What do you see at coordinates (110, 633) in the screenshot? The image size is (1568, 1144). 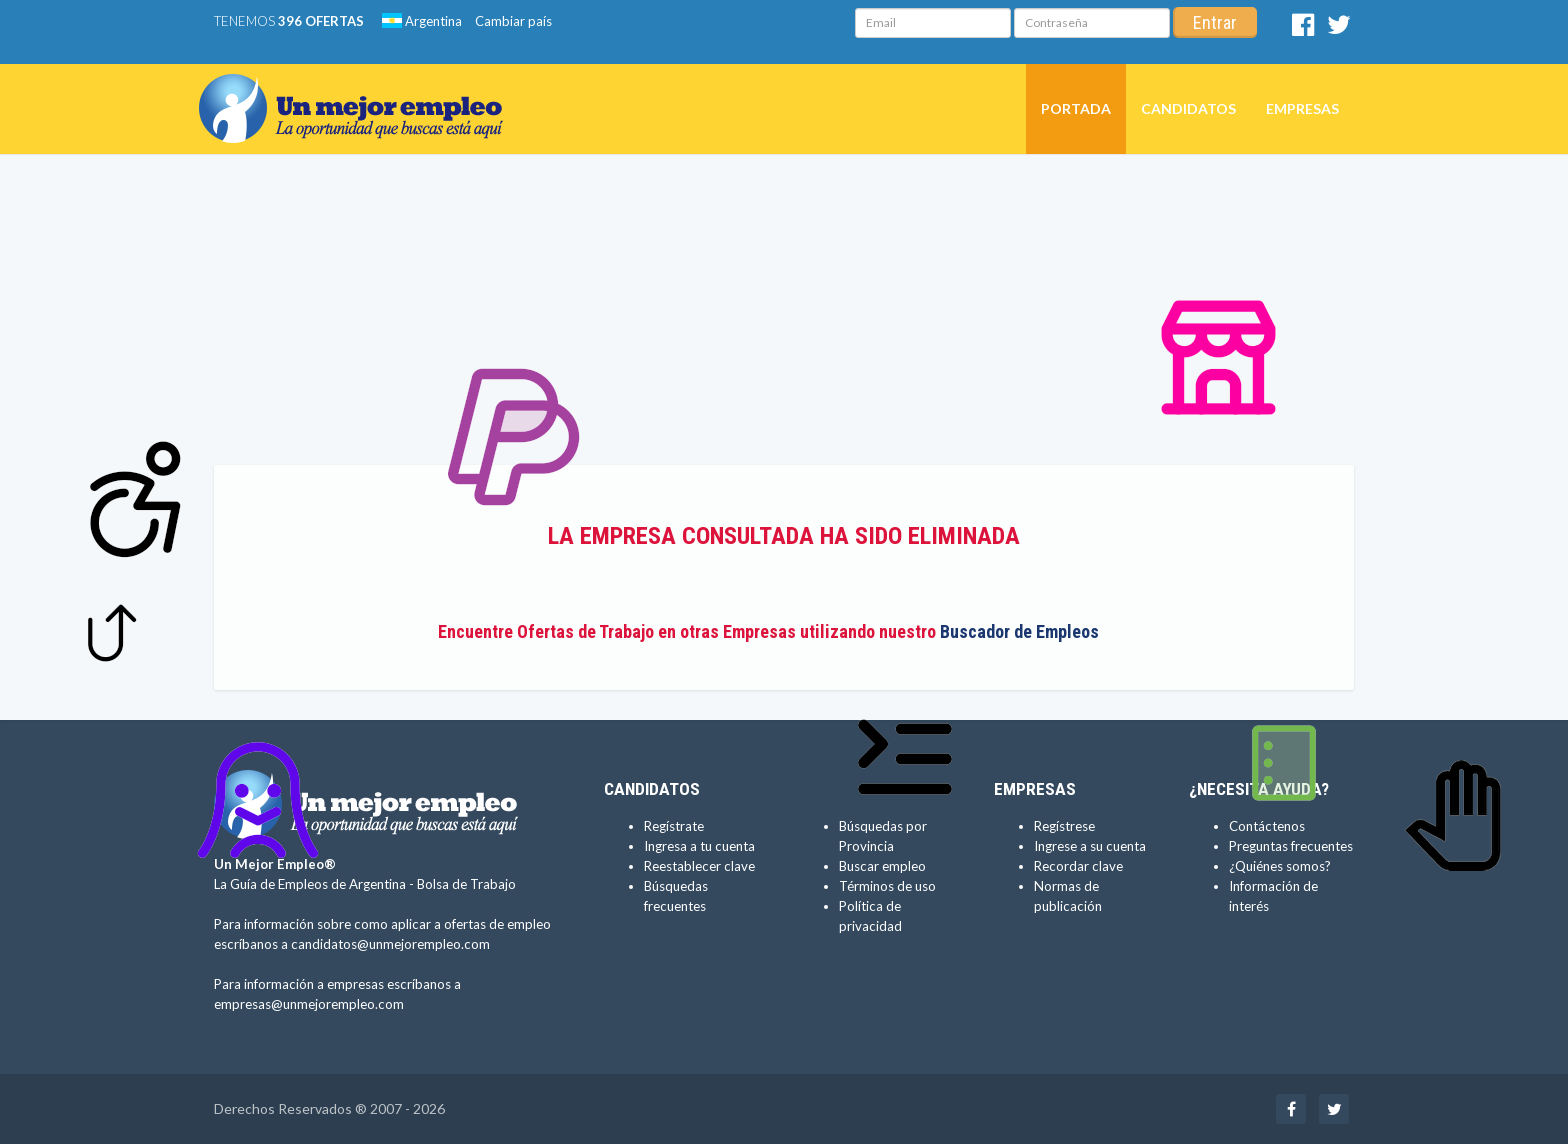 I see `redo or repeat last action` at bounding box center [110, 633].